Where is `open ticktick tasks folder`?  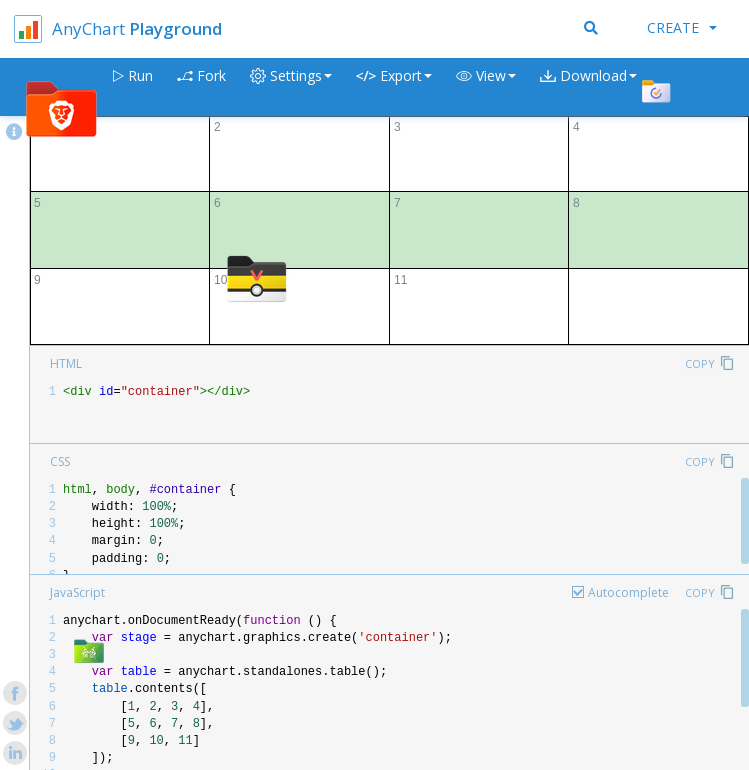 open ticktick tasks folder is located at coordinates (656, 92).